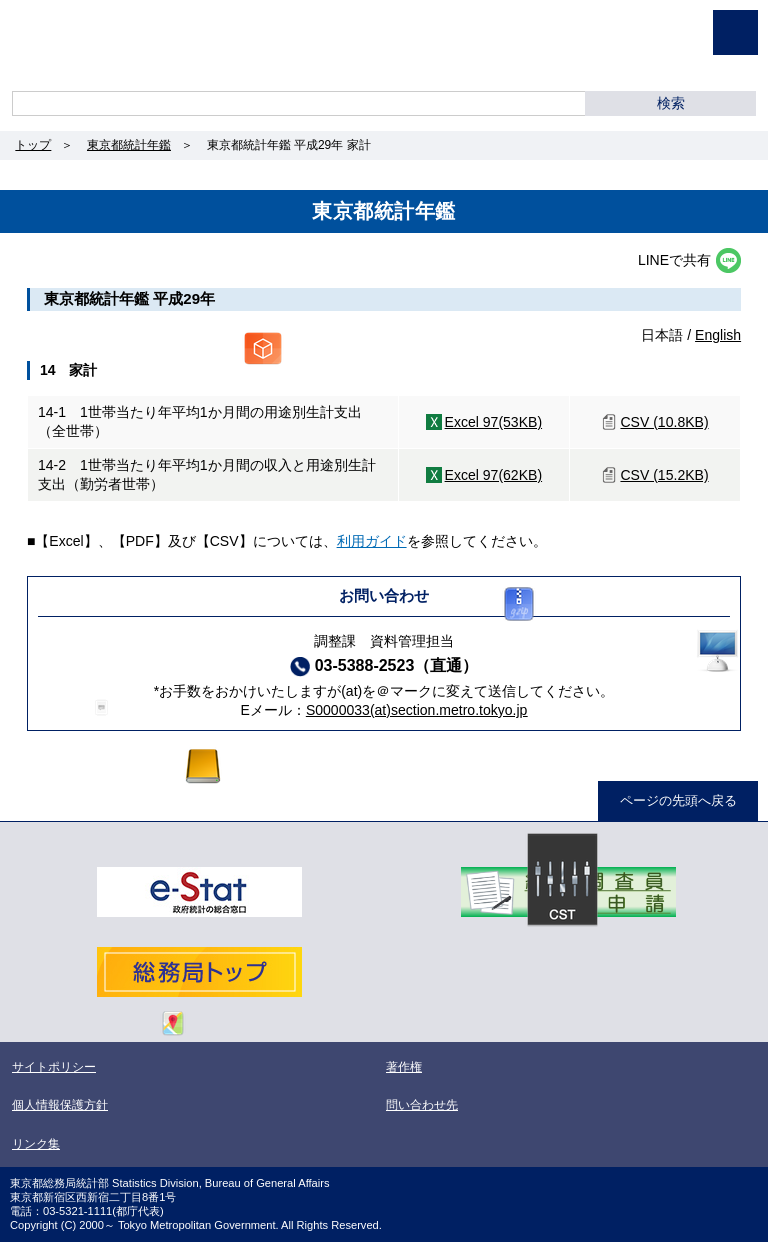 Image resolution: width=768 pixels, height=1242 pixels. Describe the element at coordinates (519, 604) in the screenshot. I see `a gzip compressed archive file` at that location.